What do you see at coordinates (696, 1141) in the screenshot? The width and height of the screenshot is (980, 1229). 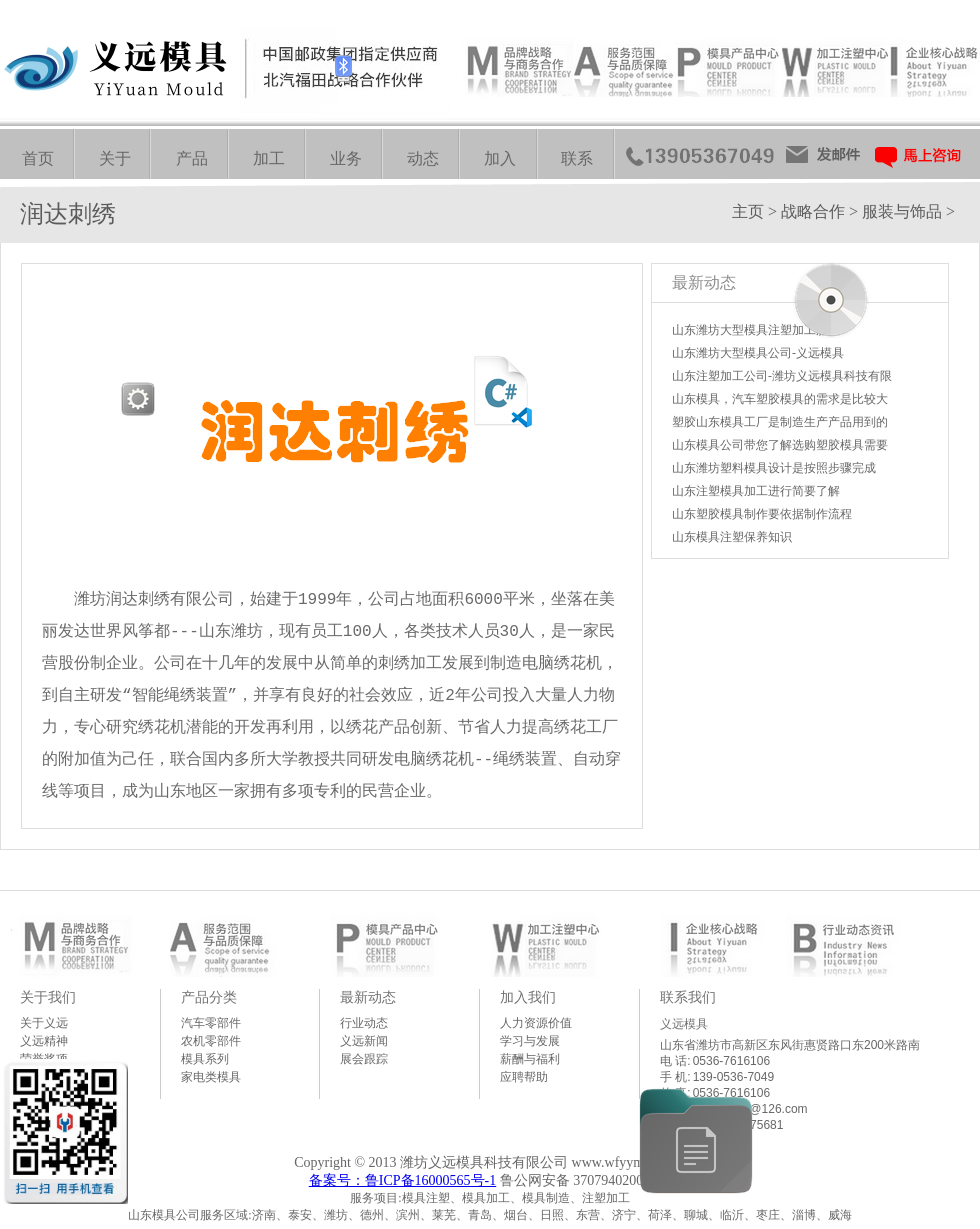 I see `open your documents folder` at bounding box center [696, 1141].